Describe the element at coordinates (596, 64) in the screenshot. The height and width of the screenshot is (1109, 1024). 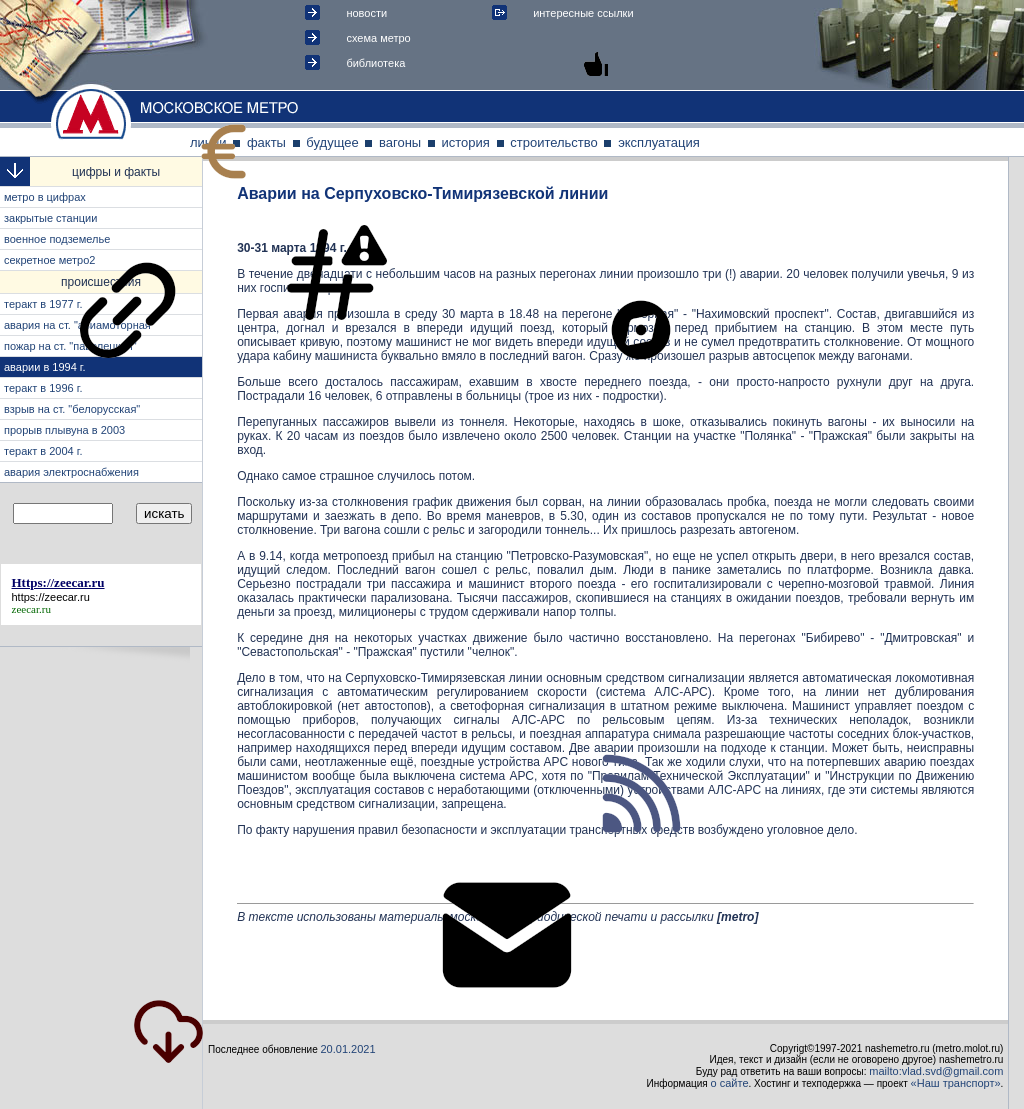
I see `like or approve this content` at that location.